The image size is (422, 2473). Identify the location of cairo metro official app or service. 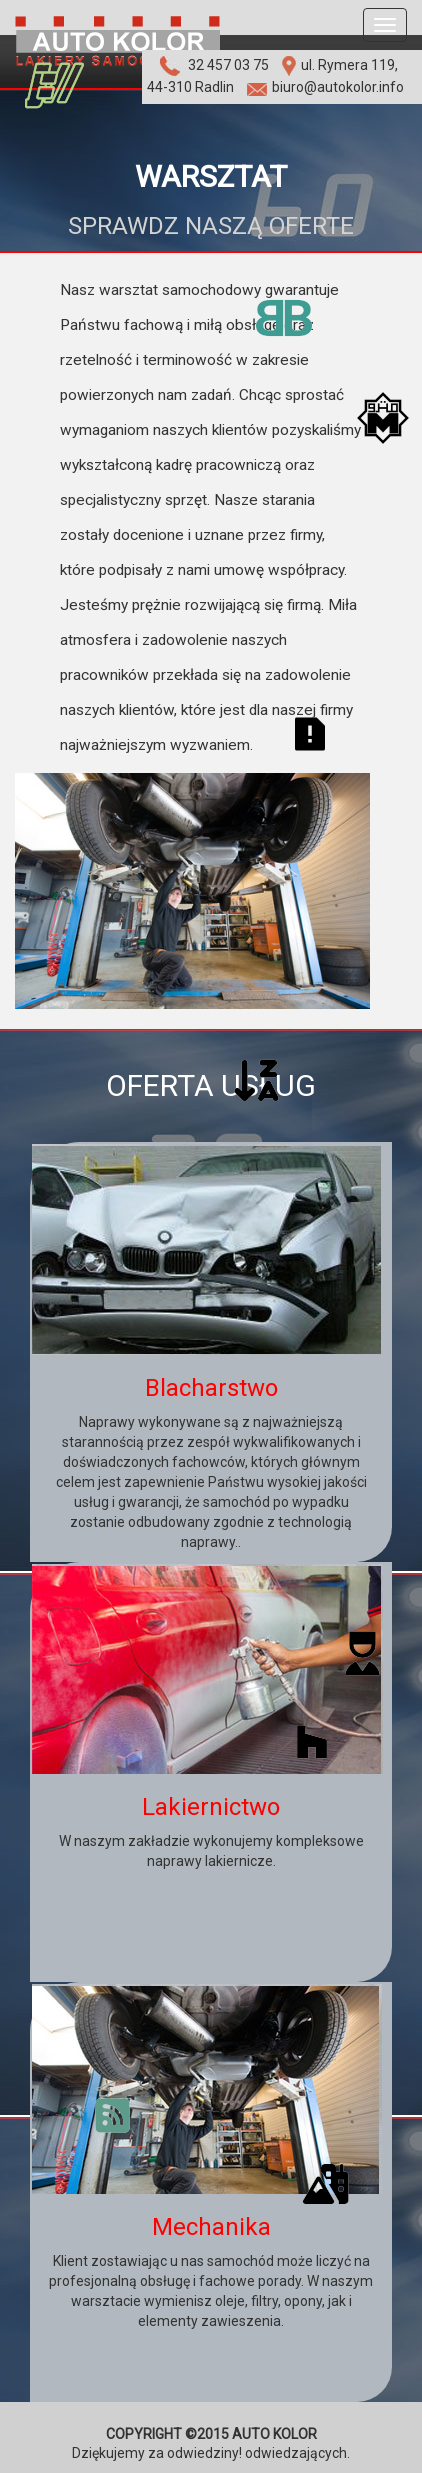
(383, 418).